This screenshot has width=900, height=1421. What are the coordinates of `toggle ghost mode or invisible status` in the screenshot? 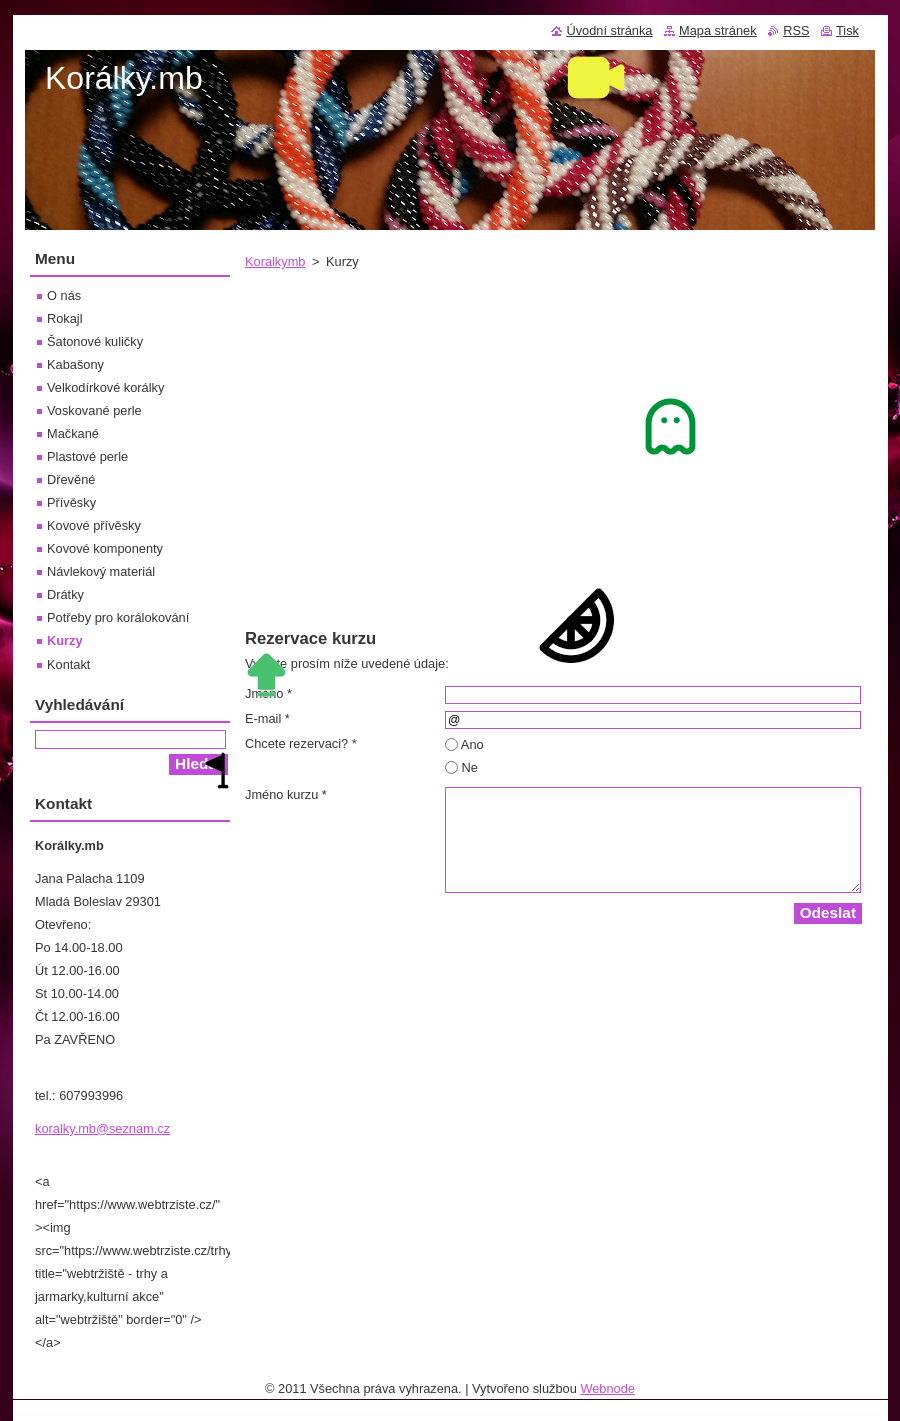 It's located at (670, 426).